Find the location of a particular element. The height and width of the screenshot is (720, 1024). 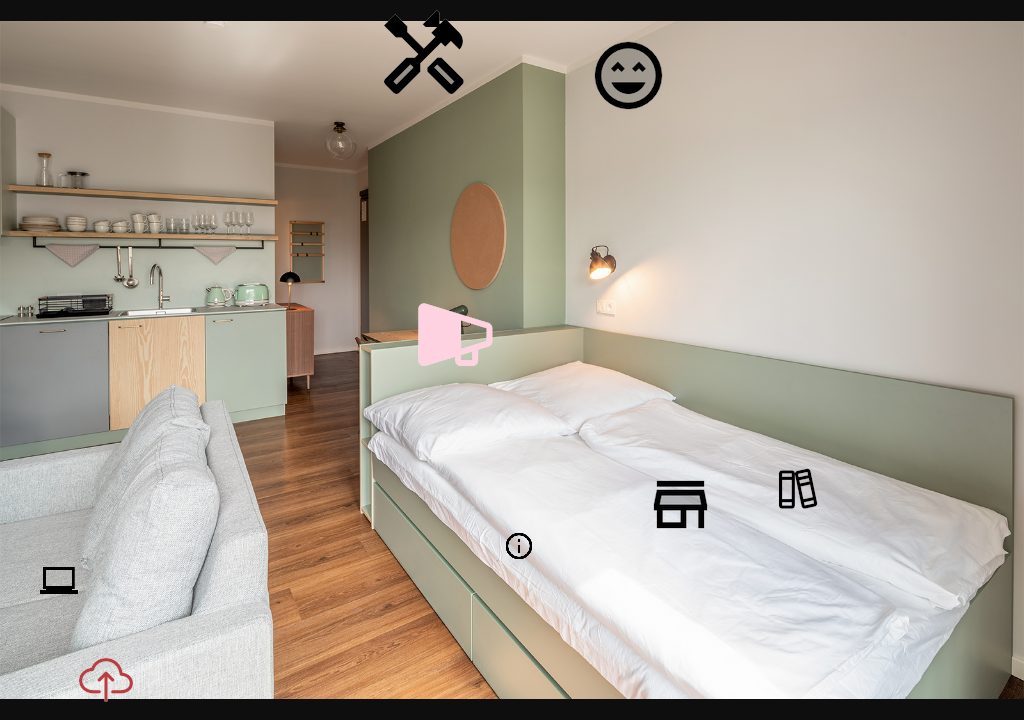

upload a file to cloud storage is located at coordinates (106, 680).